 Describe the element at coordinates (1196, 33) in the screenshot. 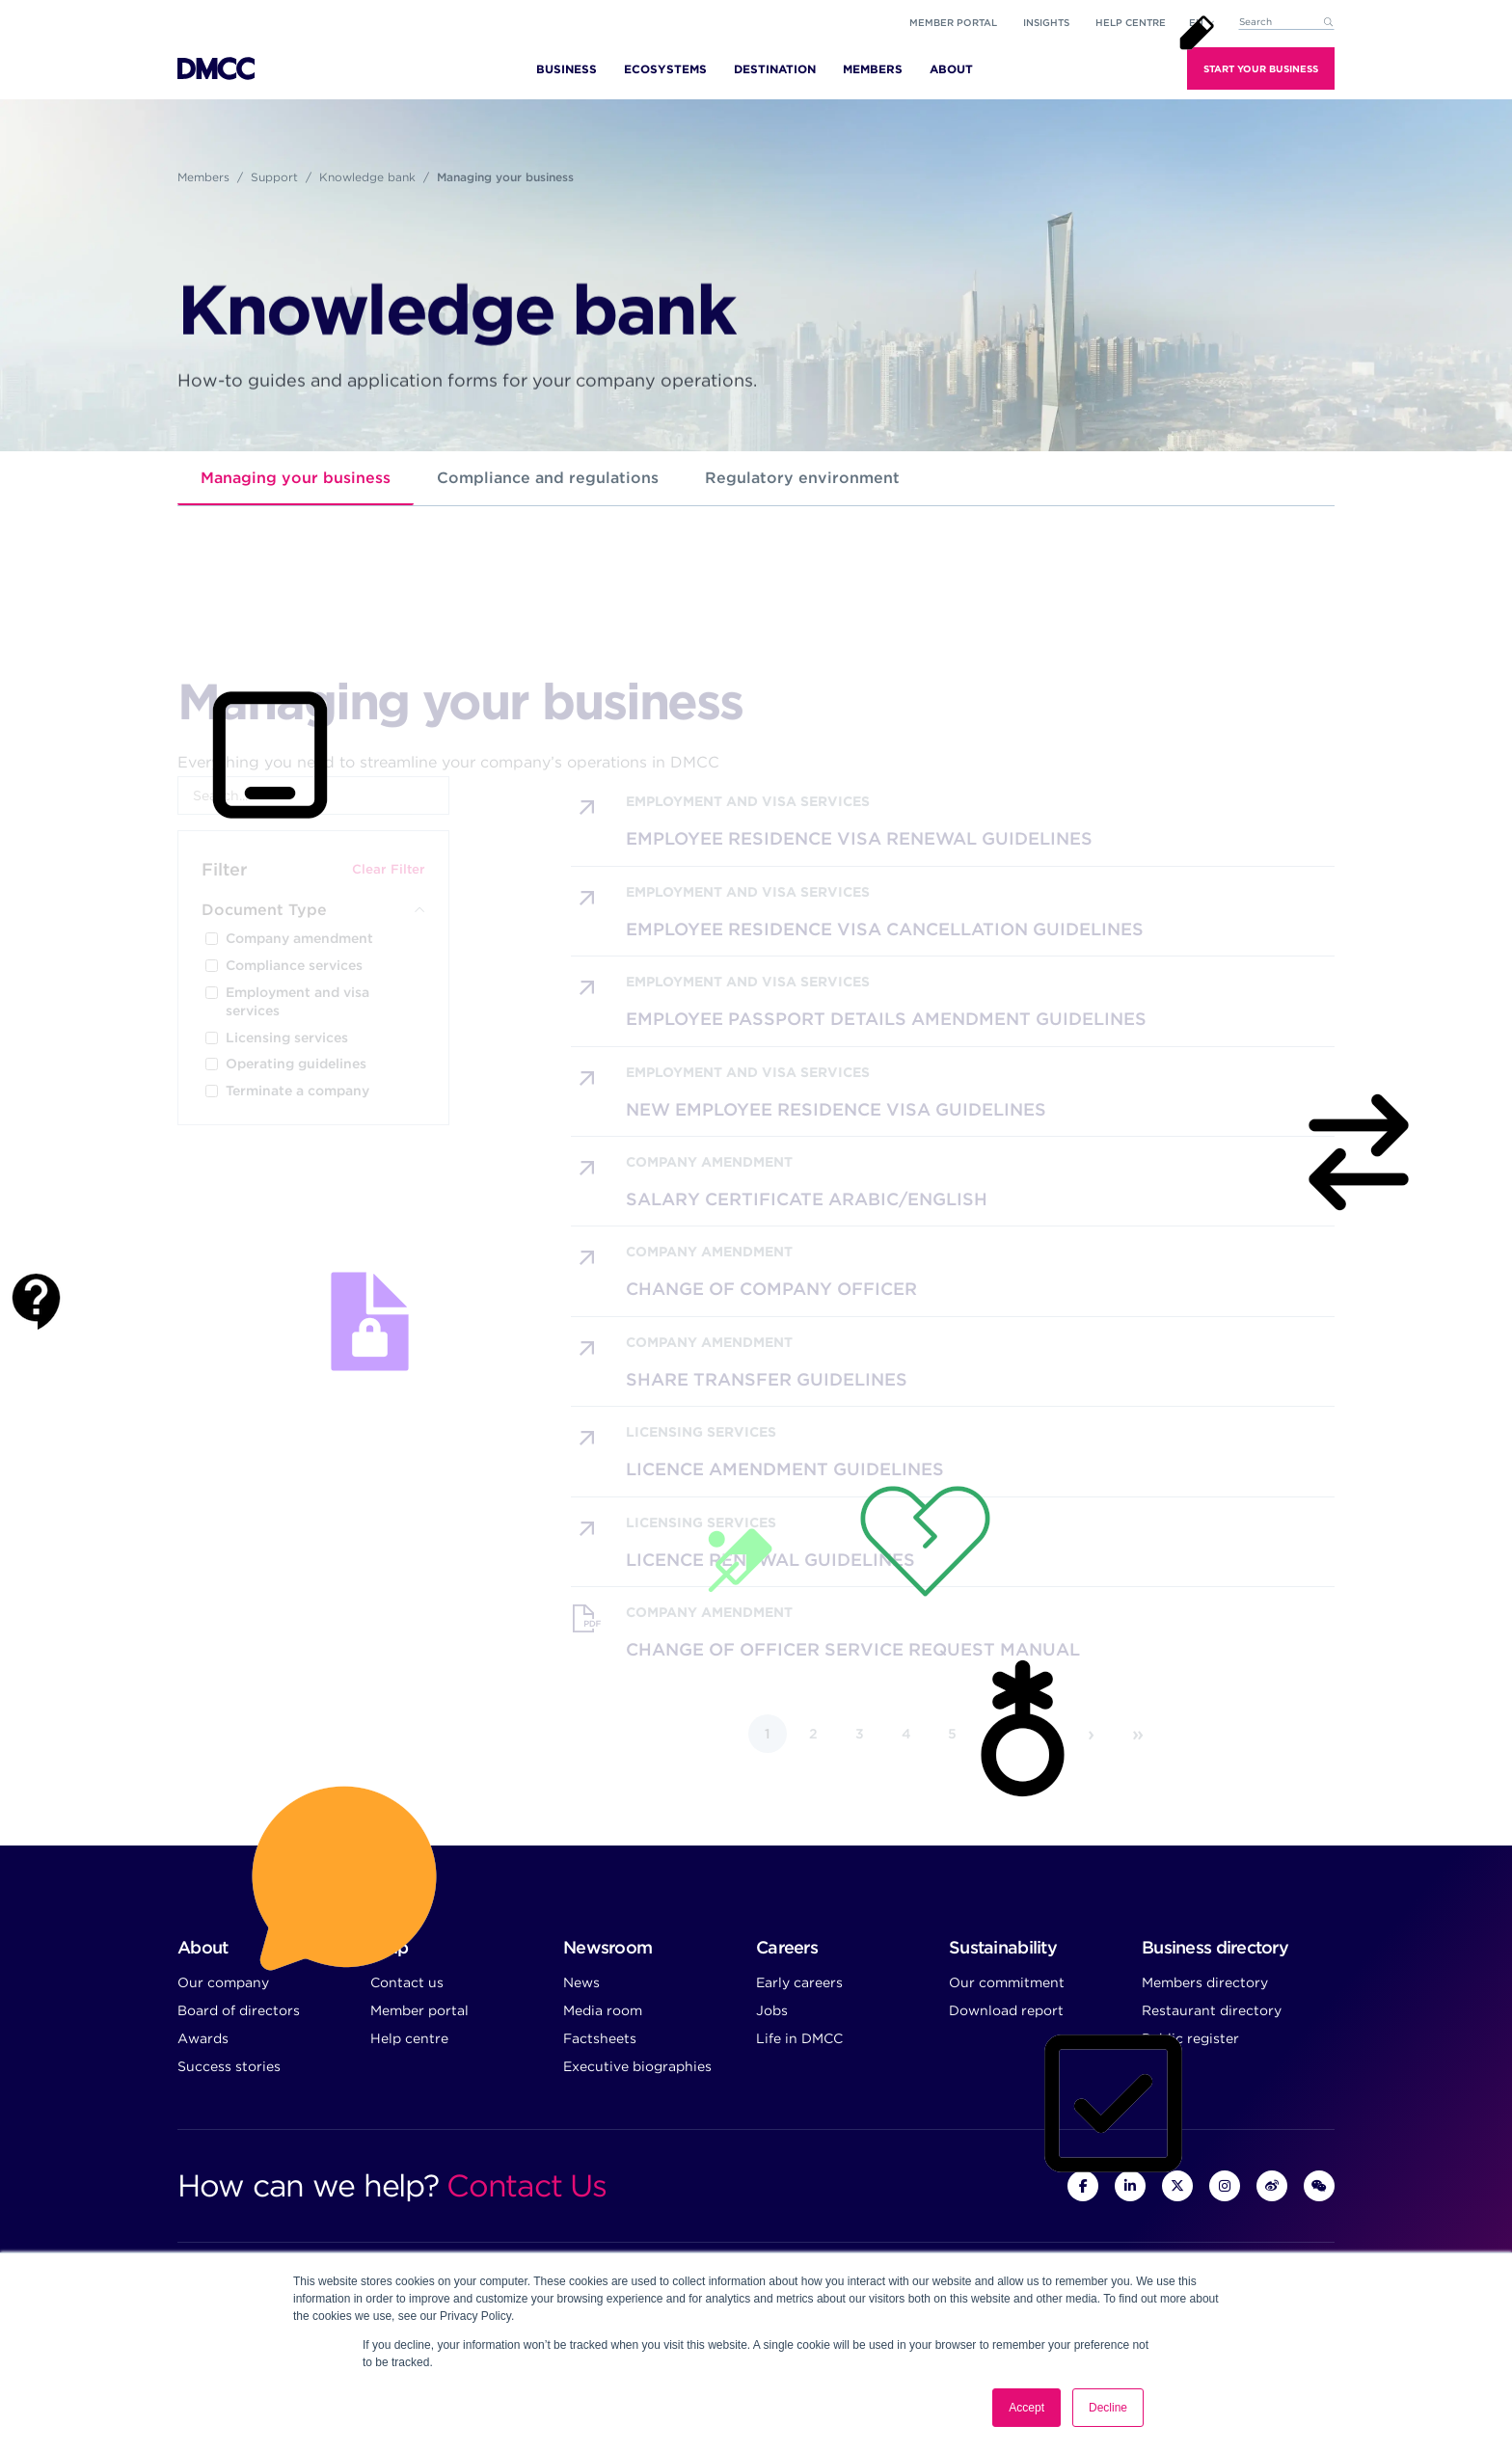

I see `edit content or text` at that location.